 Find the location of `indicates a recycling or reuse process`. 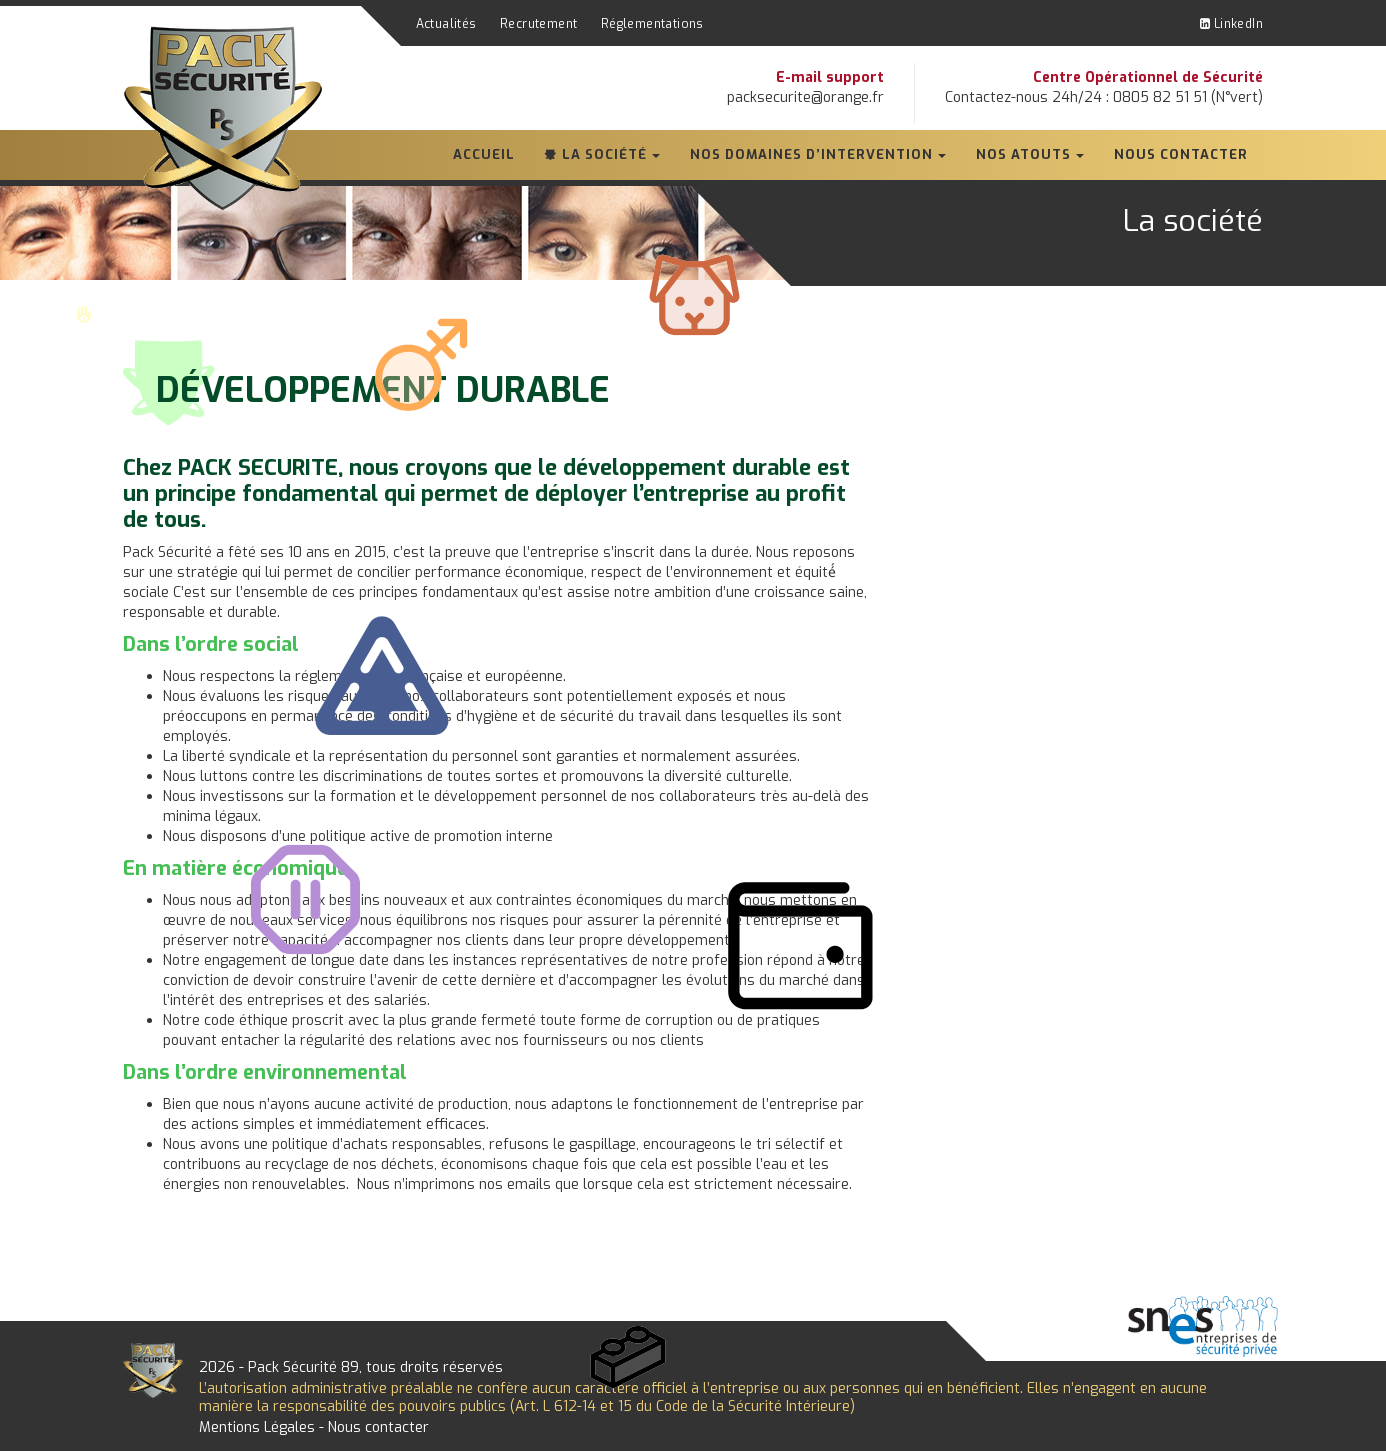

indicates a recycling or reuse process is located at coordinates (382, 678).